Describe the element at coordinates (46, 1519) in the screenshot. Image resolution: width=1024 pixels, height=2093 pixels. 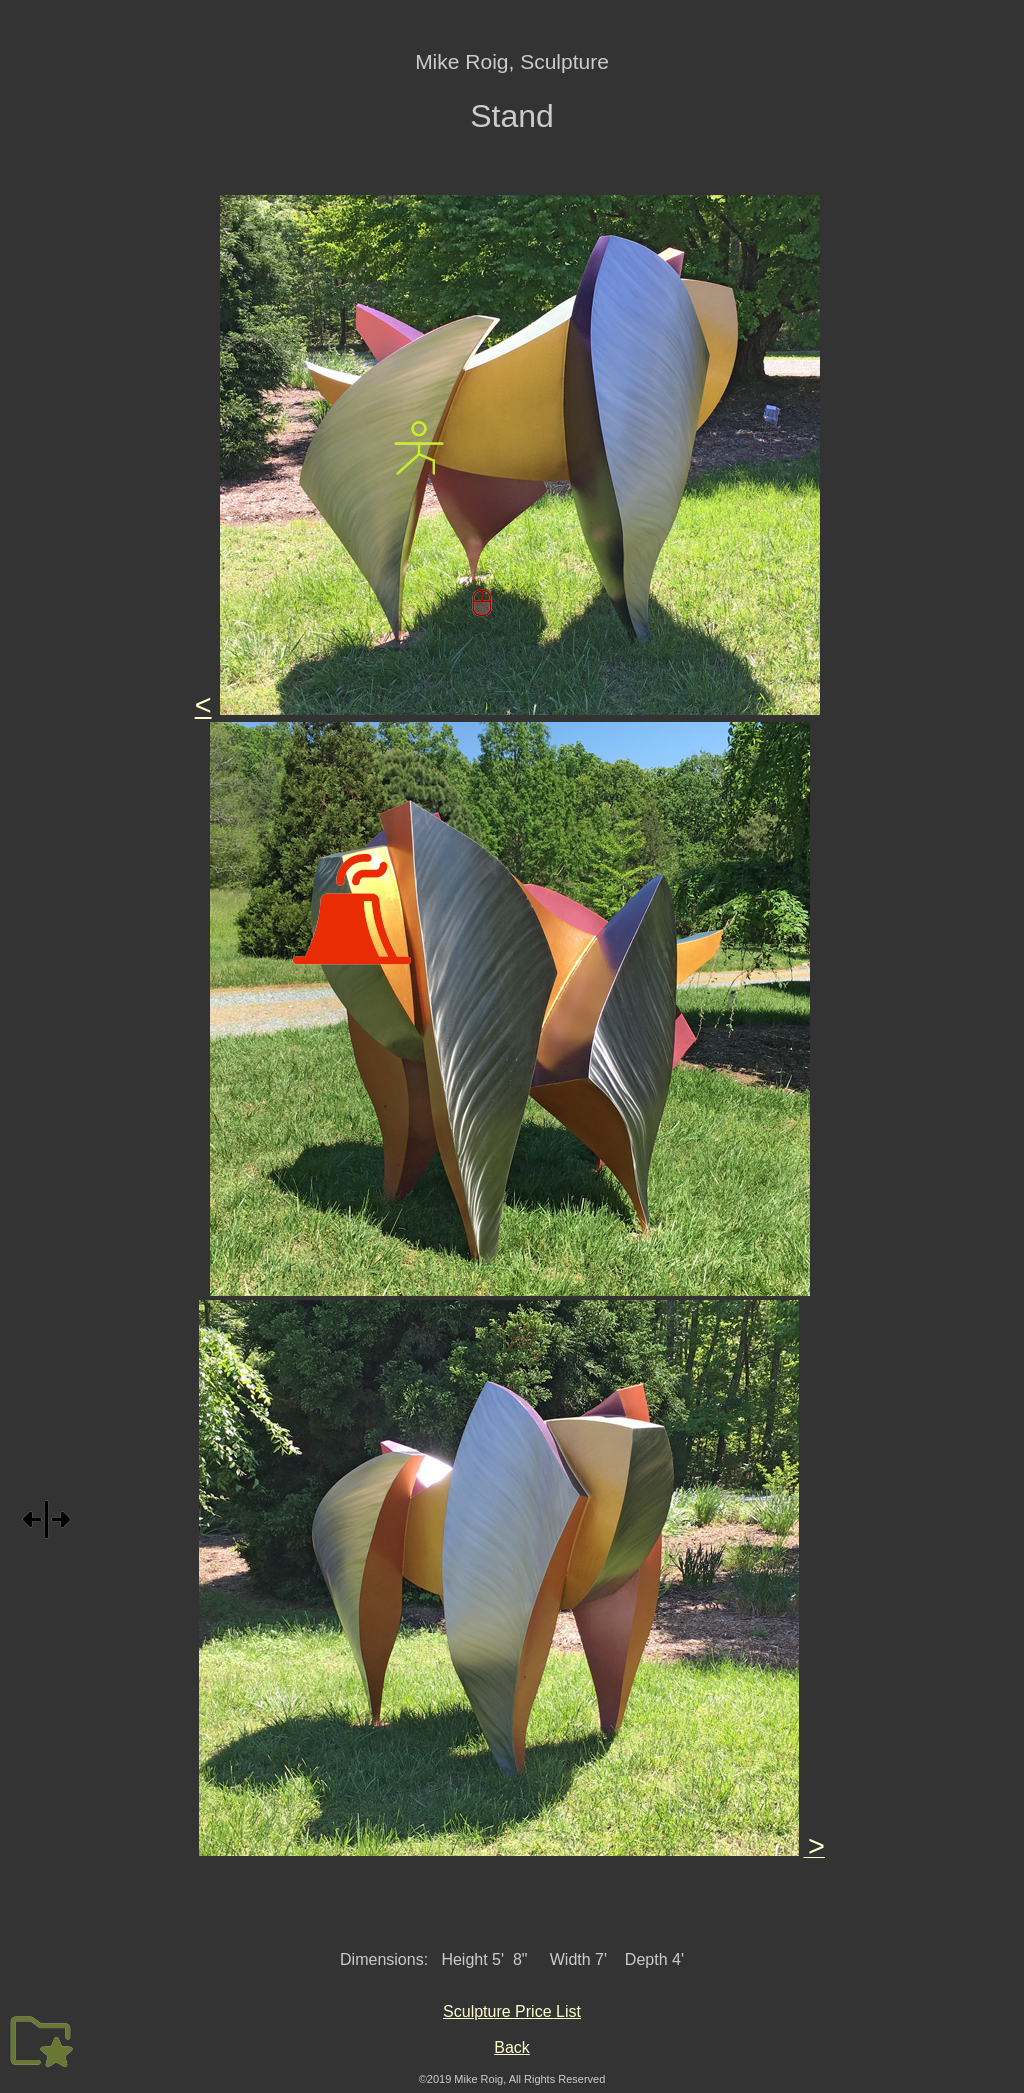
I see `expand content horizontally` at that location.